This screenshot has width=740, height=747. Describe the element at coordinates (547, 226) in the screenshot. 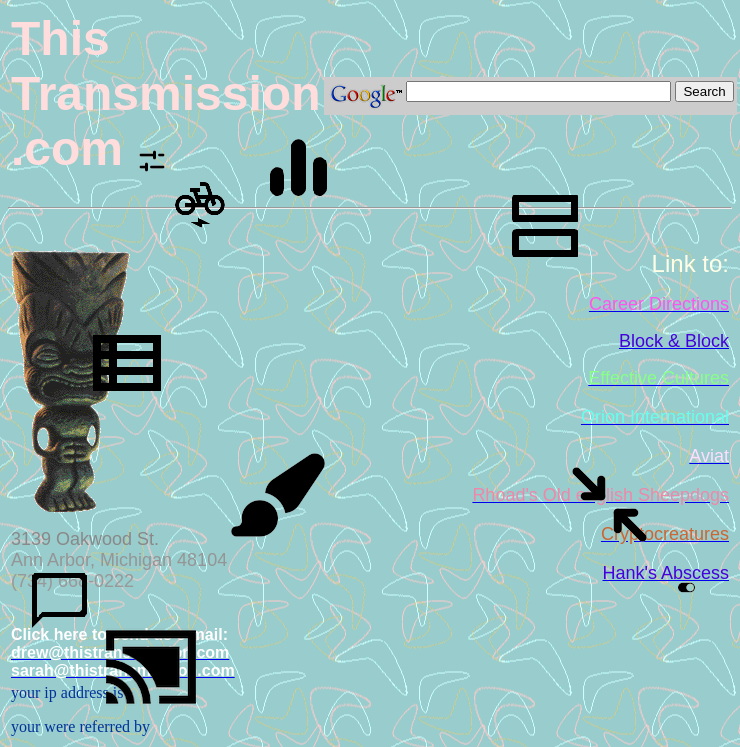

I see `view agenda or schedule items` at that location.